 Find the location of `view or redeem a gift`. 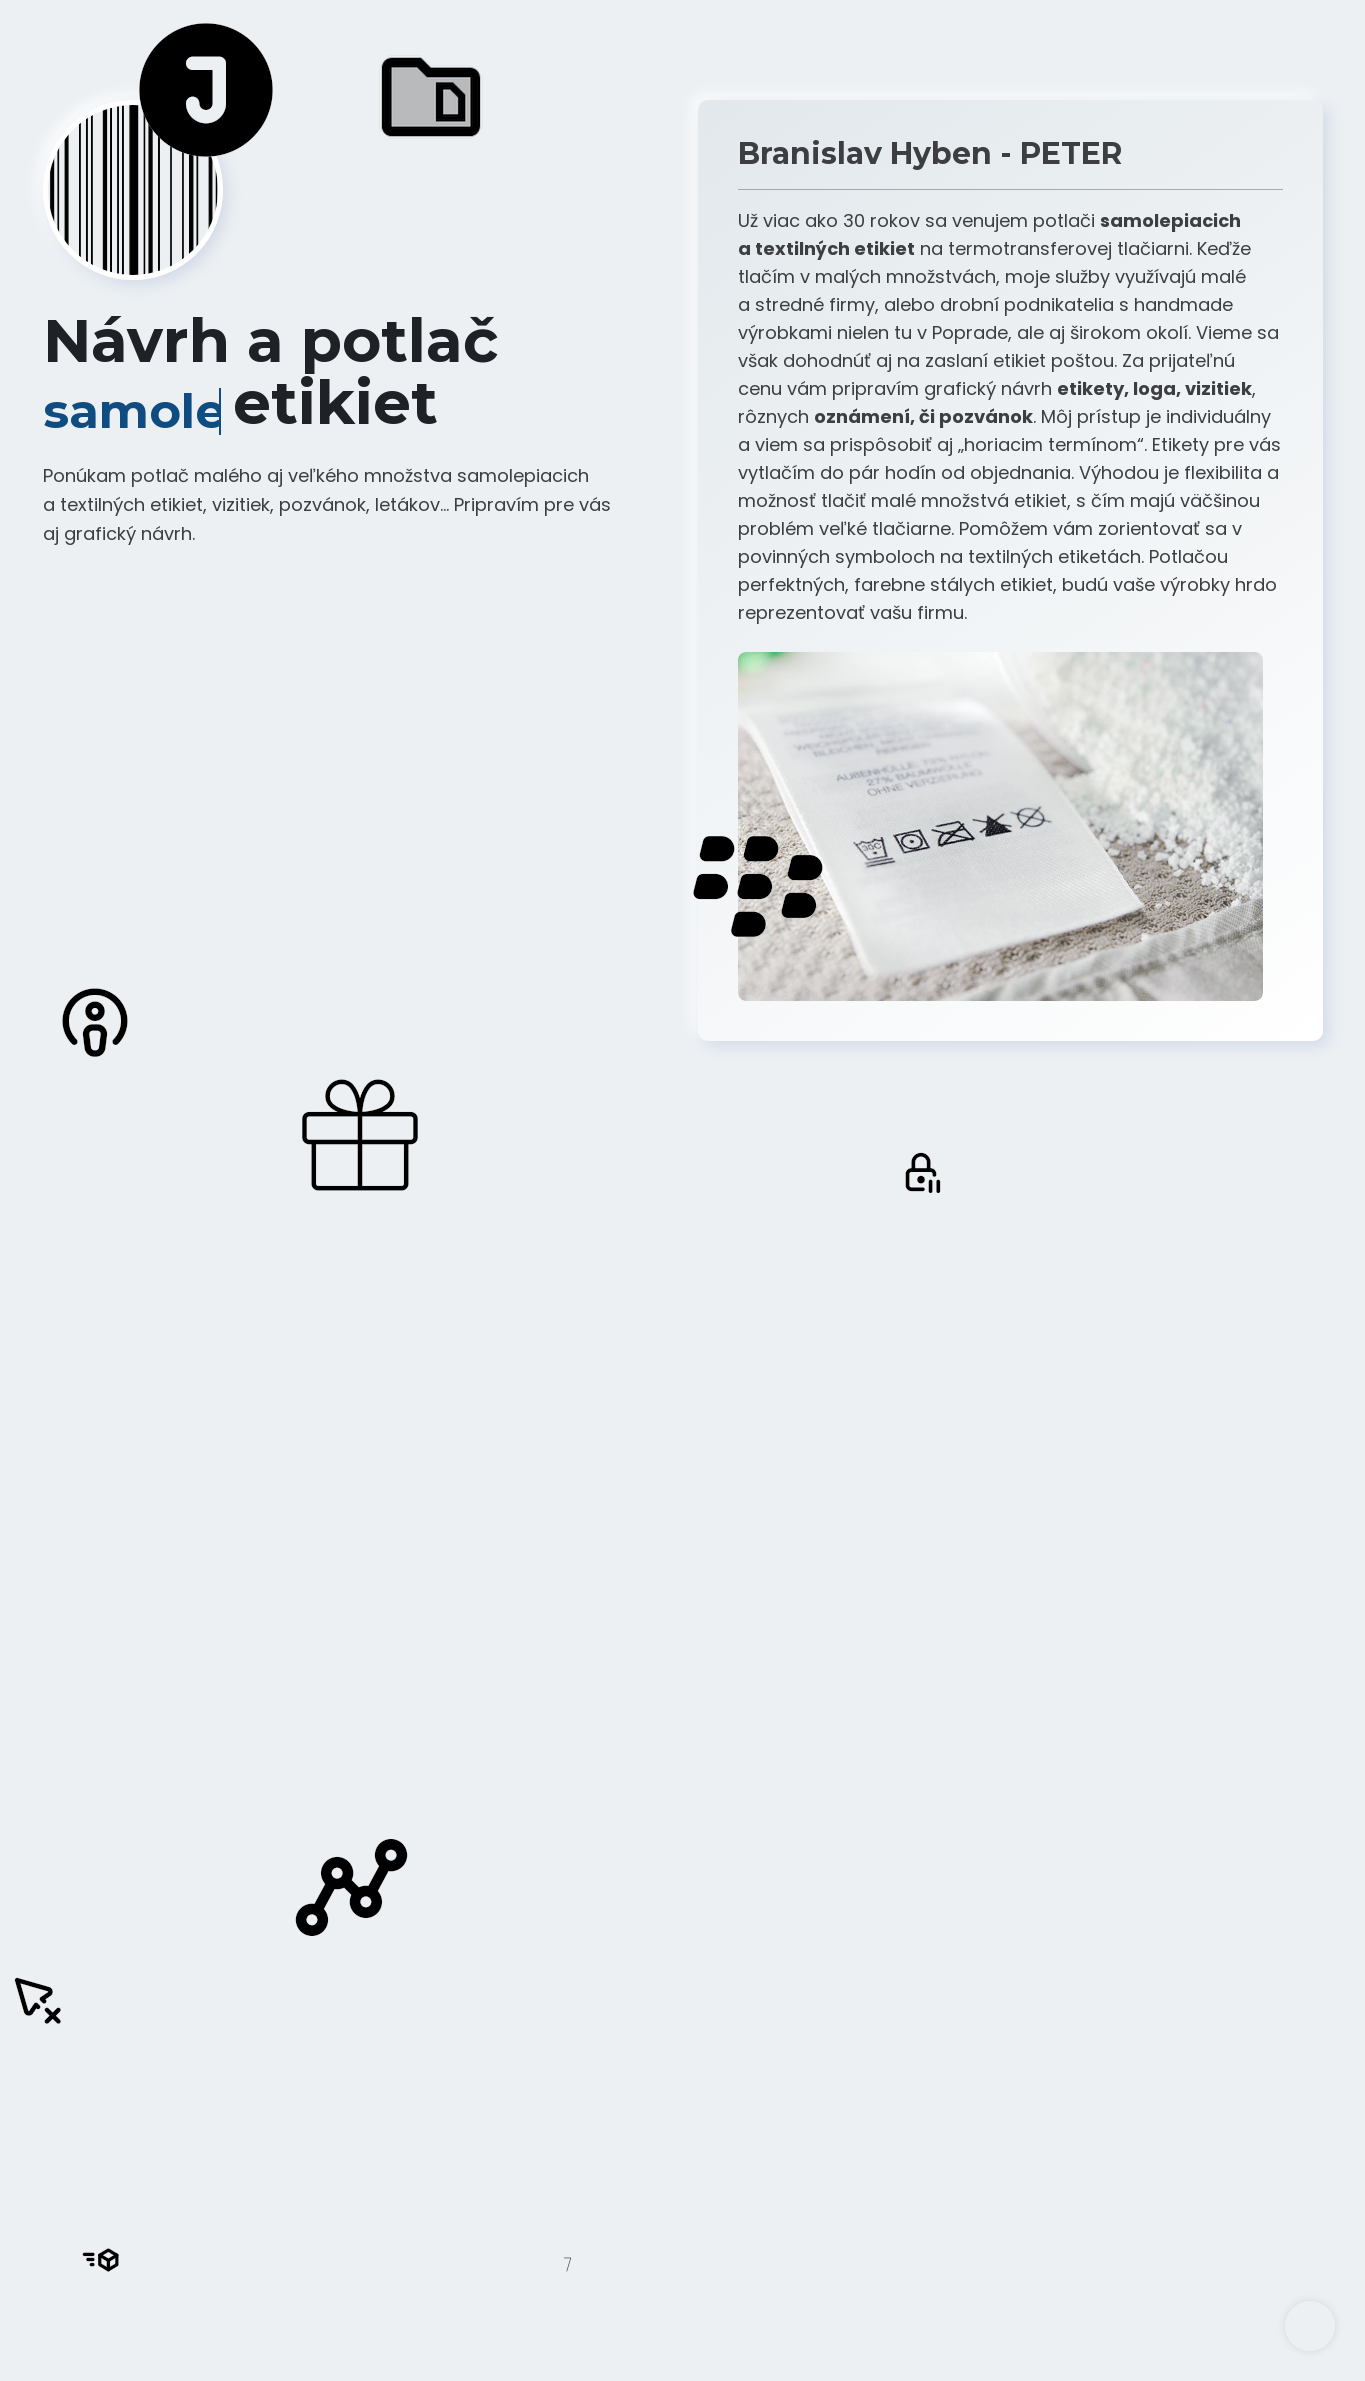

view or redeem a gift is located at coordinates (360, 1142).